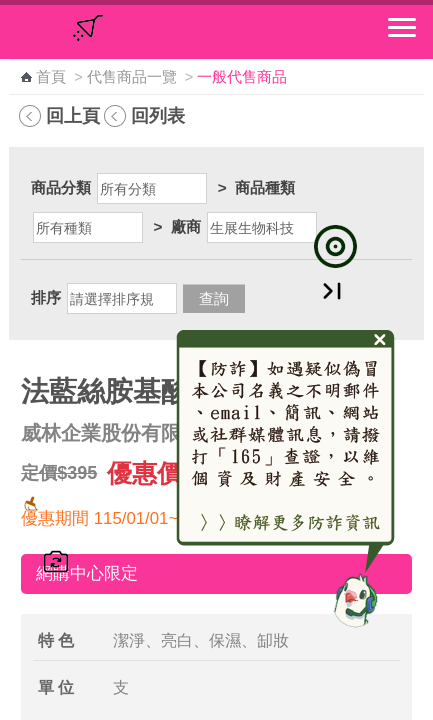 The height and width of the screenshot is (720, 433). What do you see at coordinates (332, 291) in the screenshot?
I see `go to the last page` at bounding box center [332, 291].